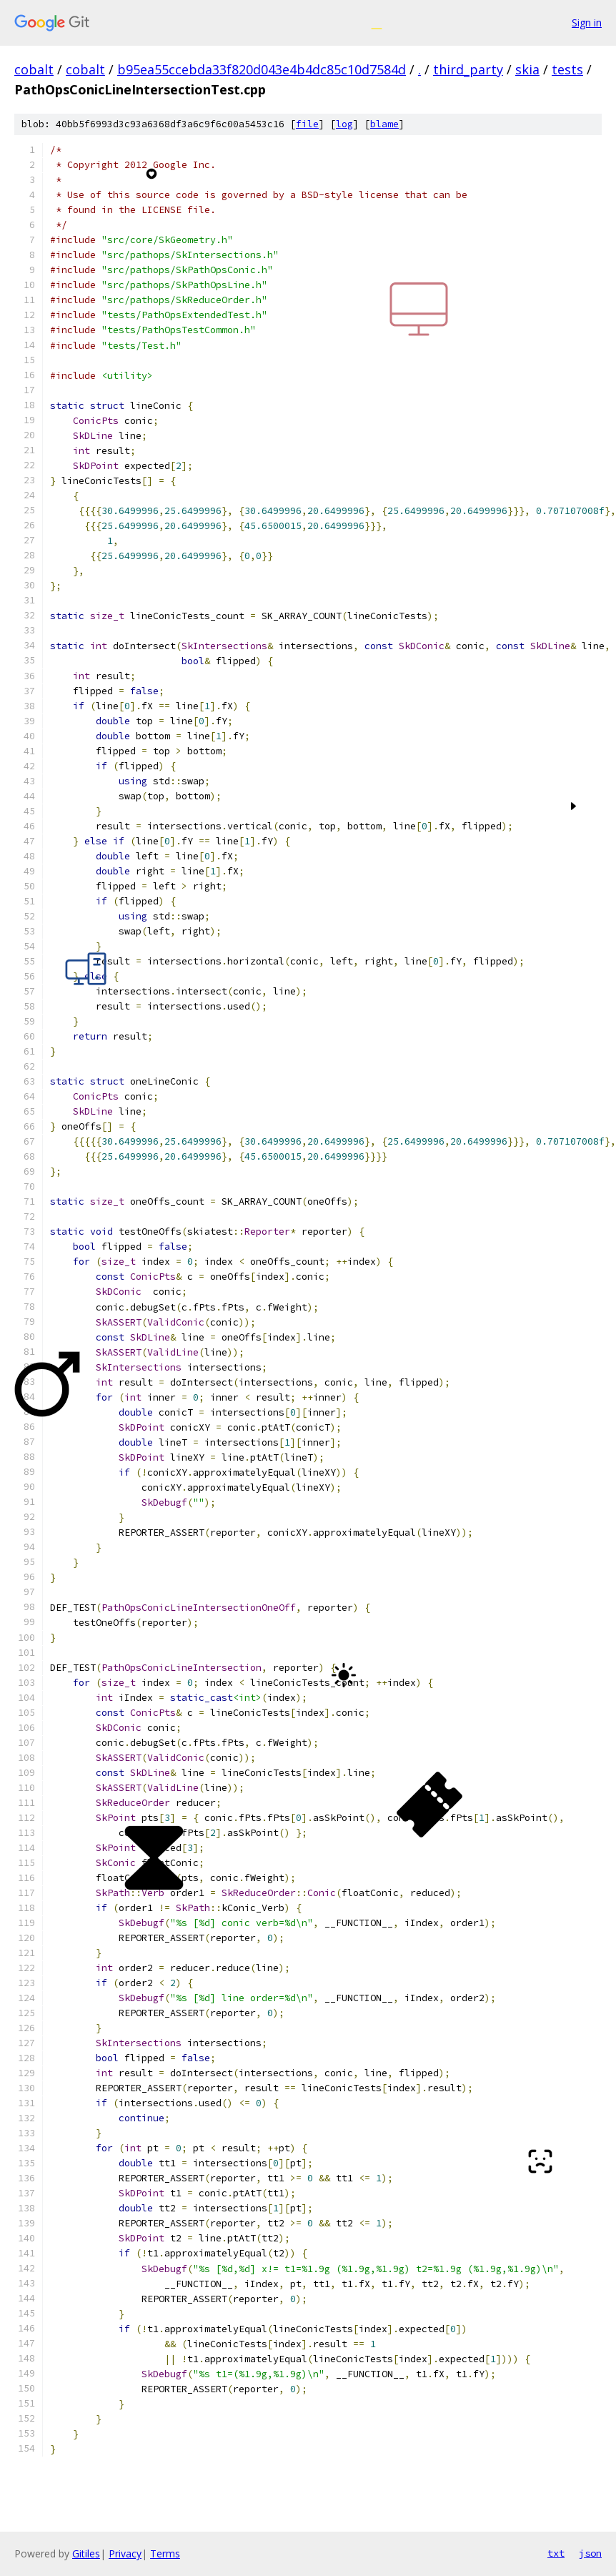 Image resolution: width=616 pixels, height=2576 pixels. Describe the element at coordinates (540, 2161) in the screenshot. I see `face id authentication failed` at that location.